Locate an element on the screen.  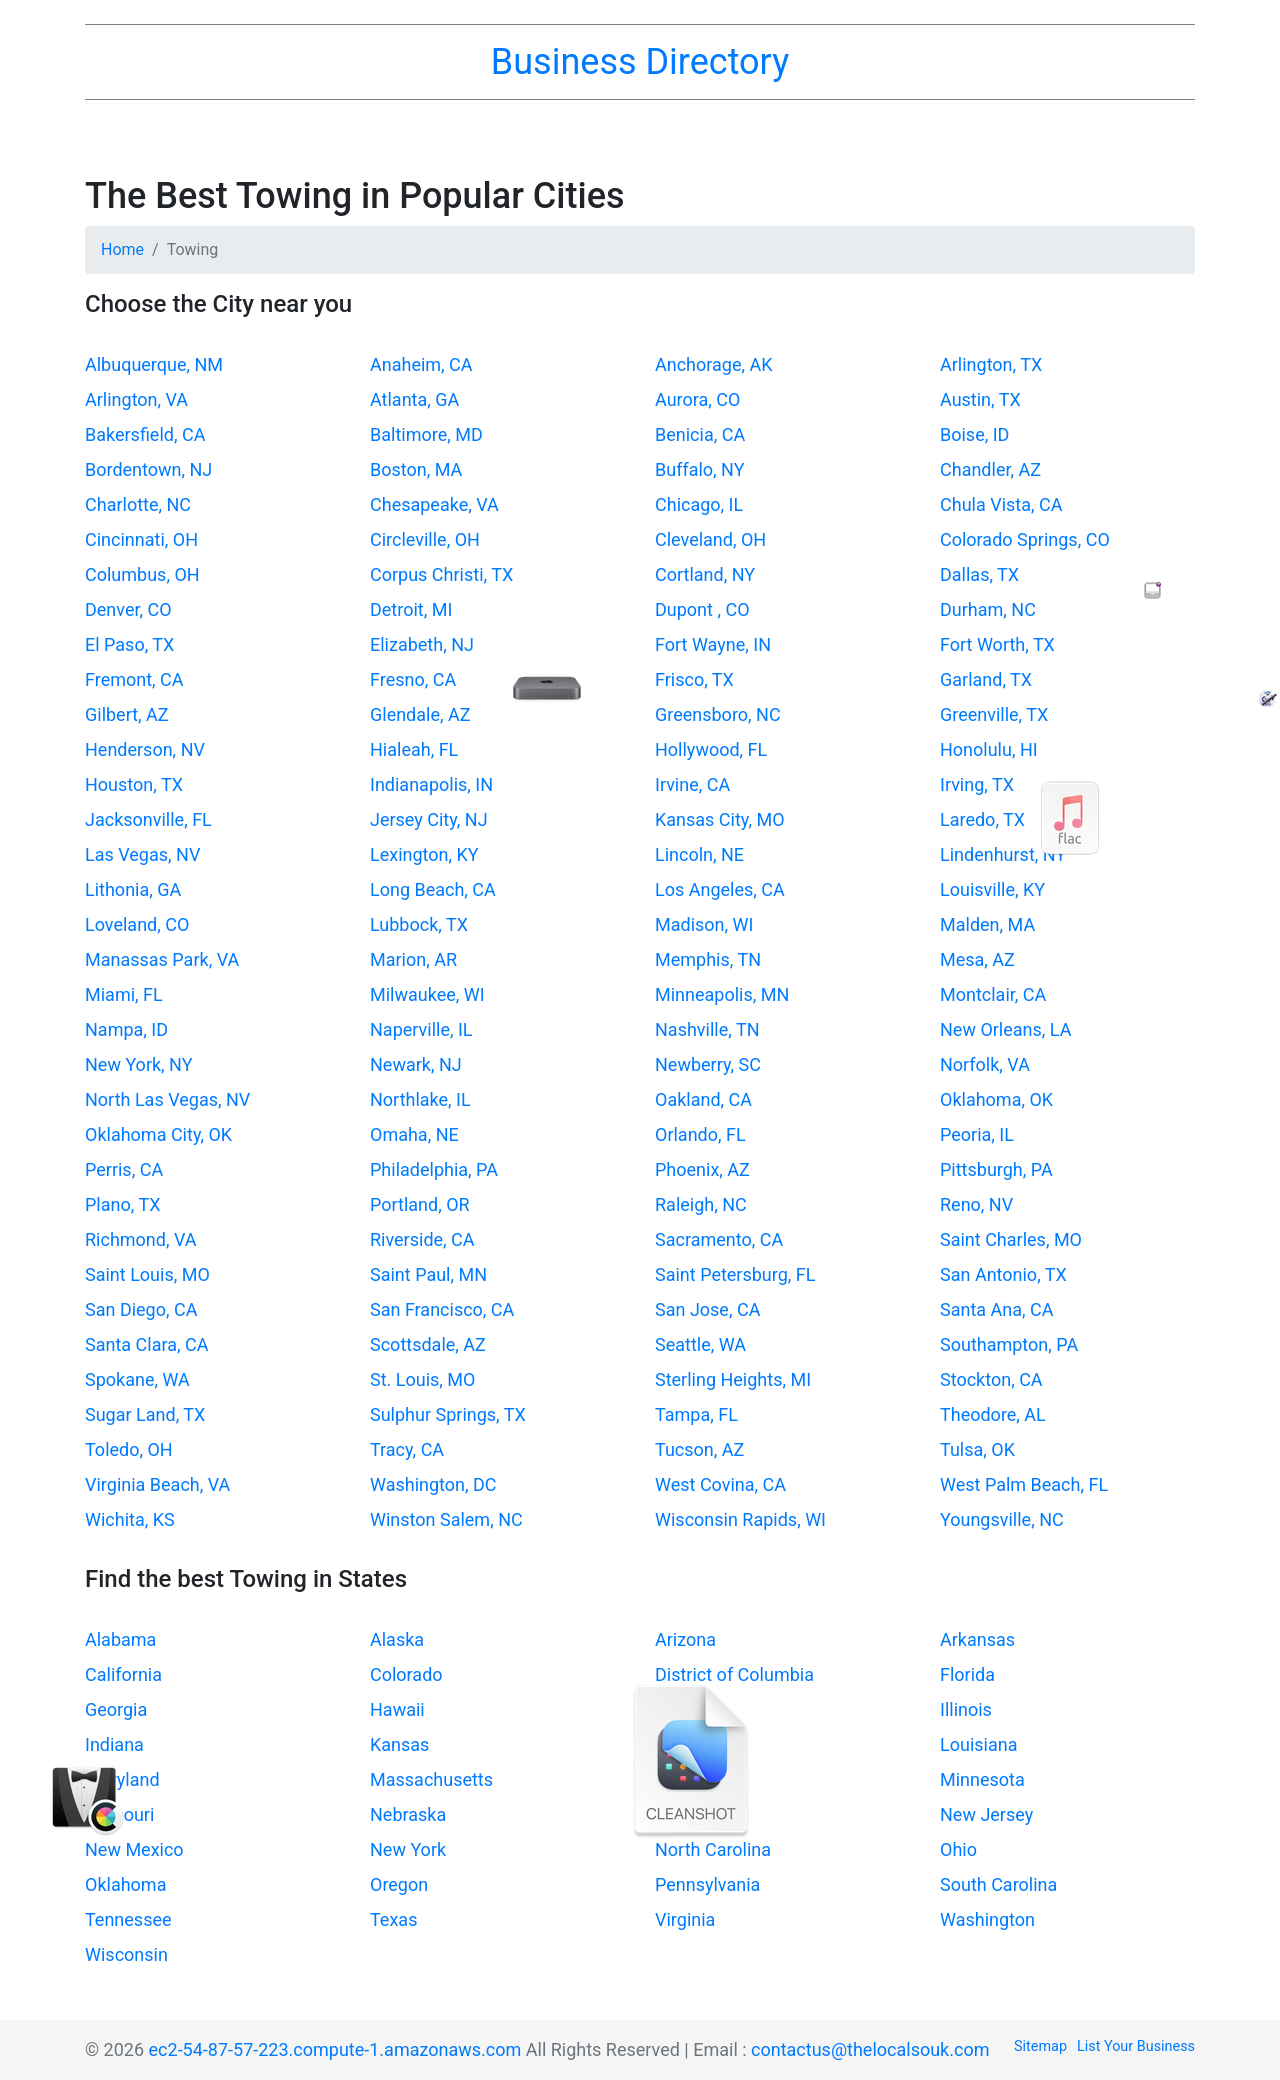
indicates a mac mini device in system preferences is located at coordinates (547, 688).